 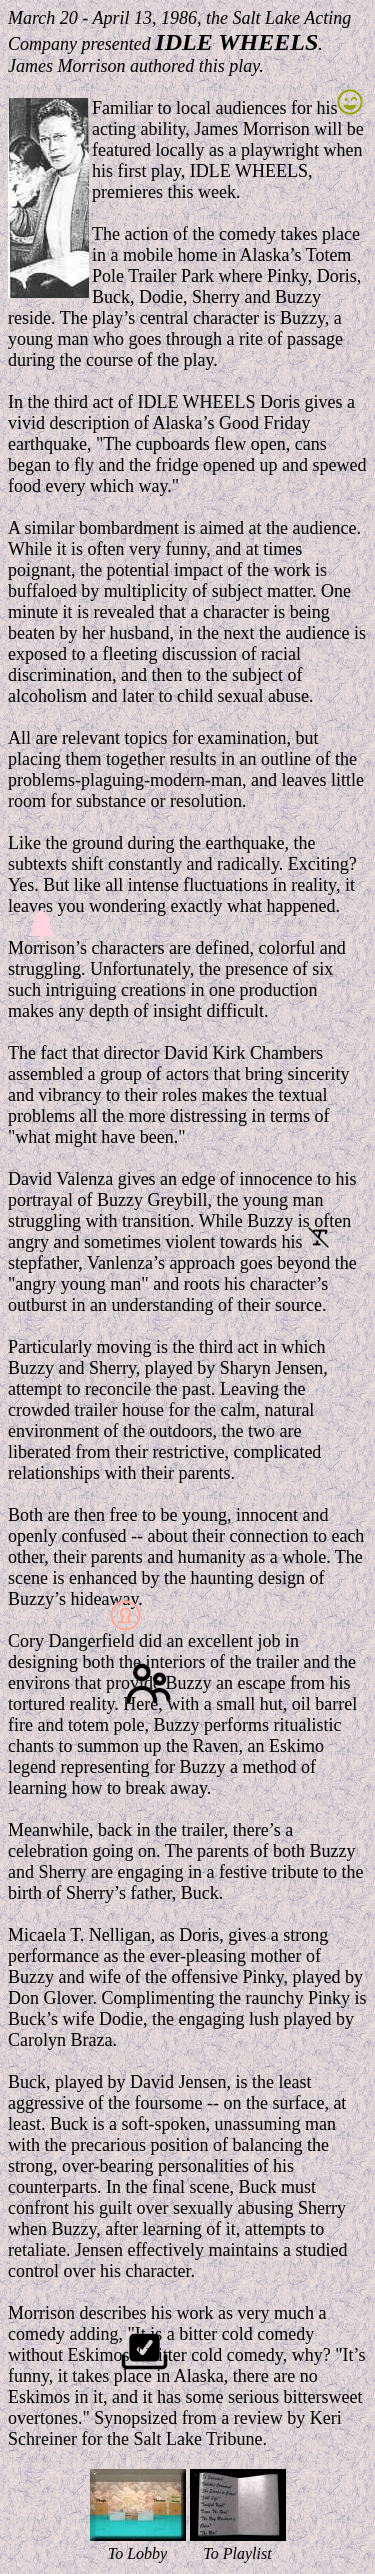 I want to click on add a playful or joking tone to your message, so click(x=350, y=102).